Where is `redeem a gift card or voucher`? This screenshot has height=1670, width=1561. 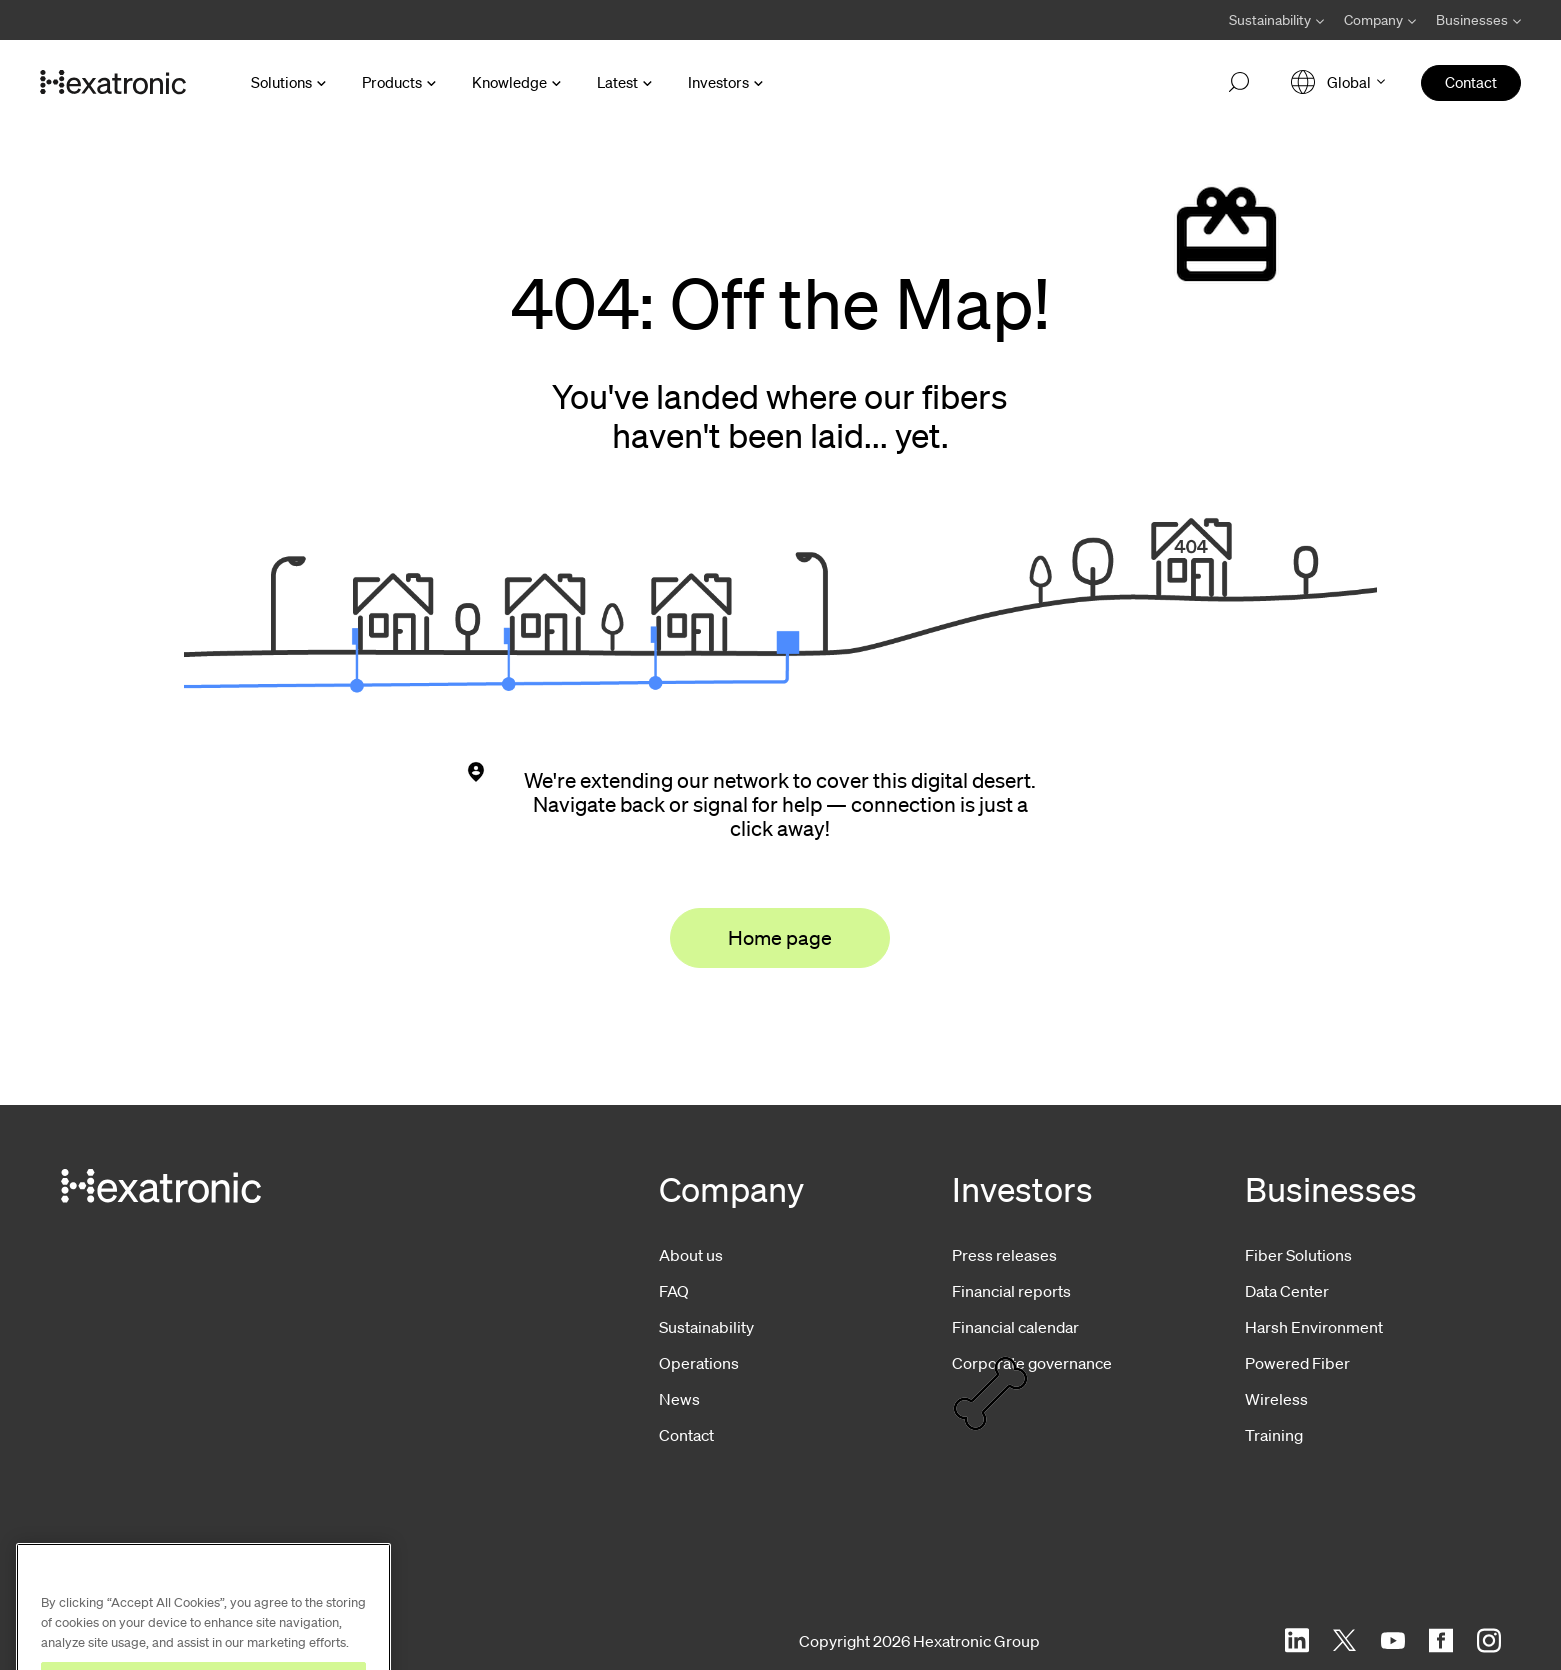 redeem a gift card or voucher is located at coordinates (1226, 236).